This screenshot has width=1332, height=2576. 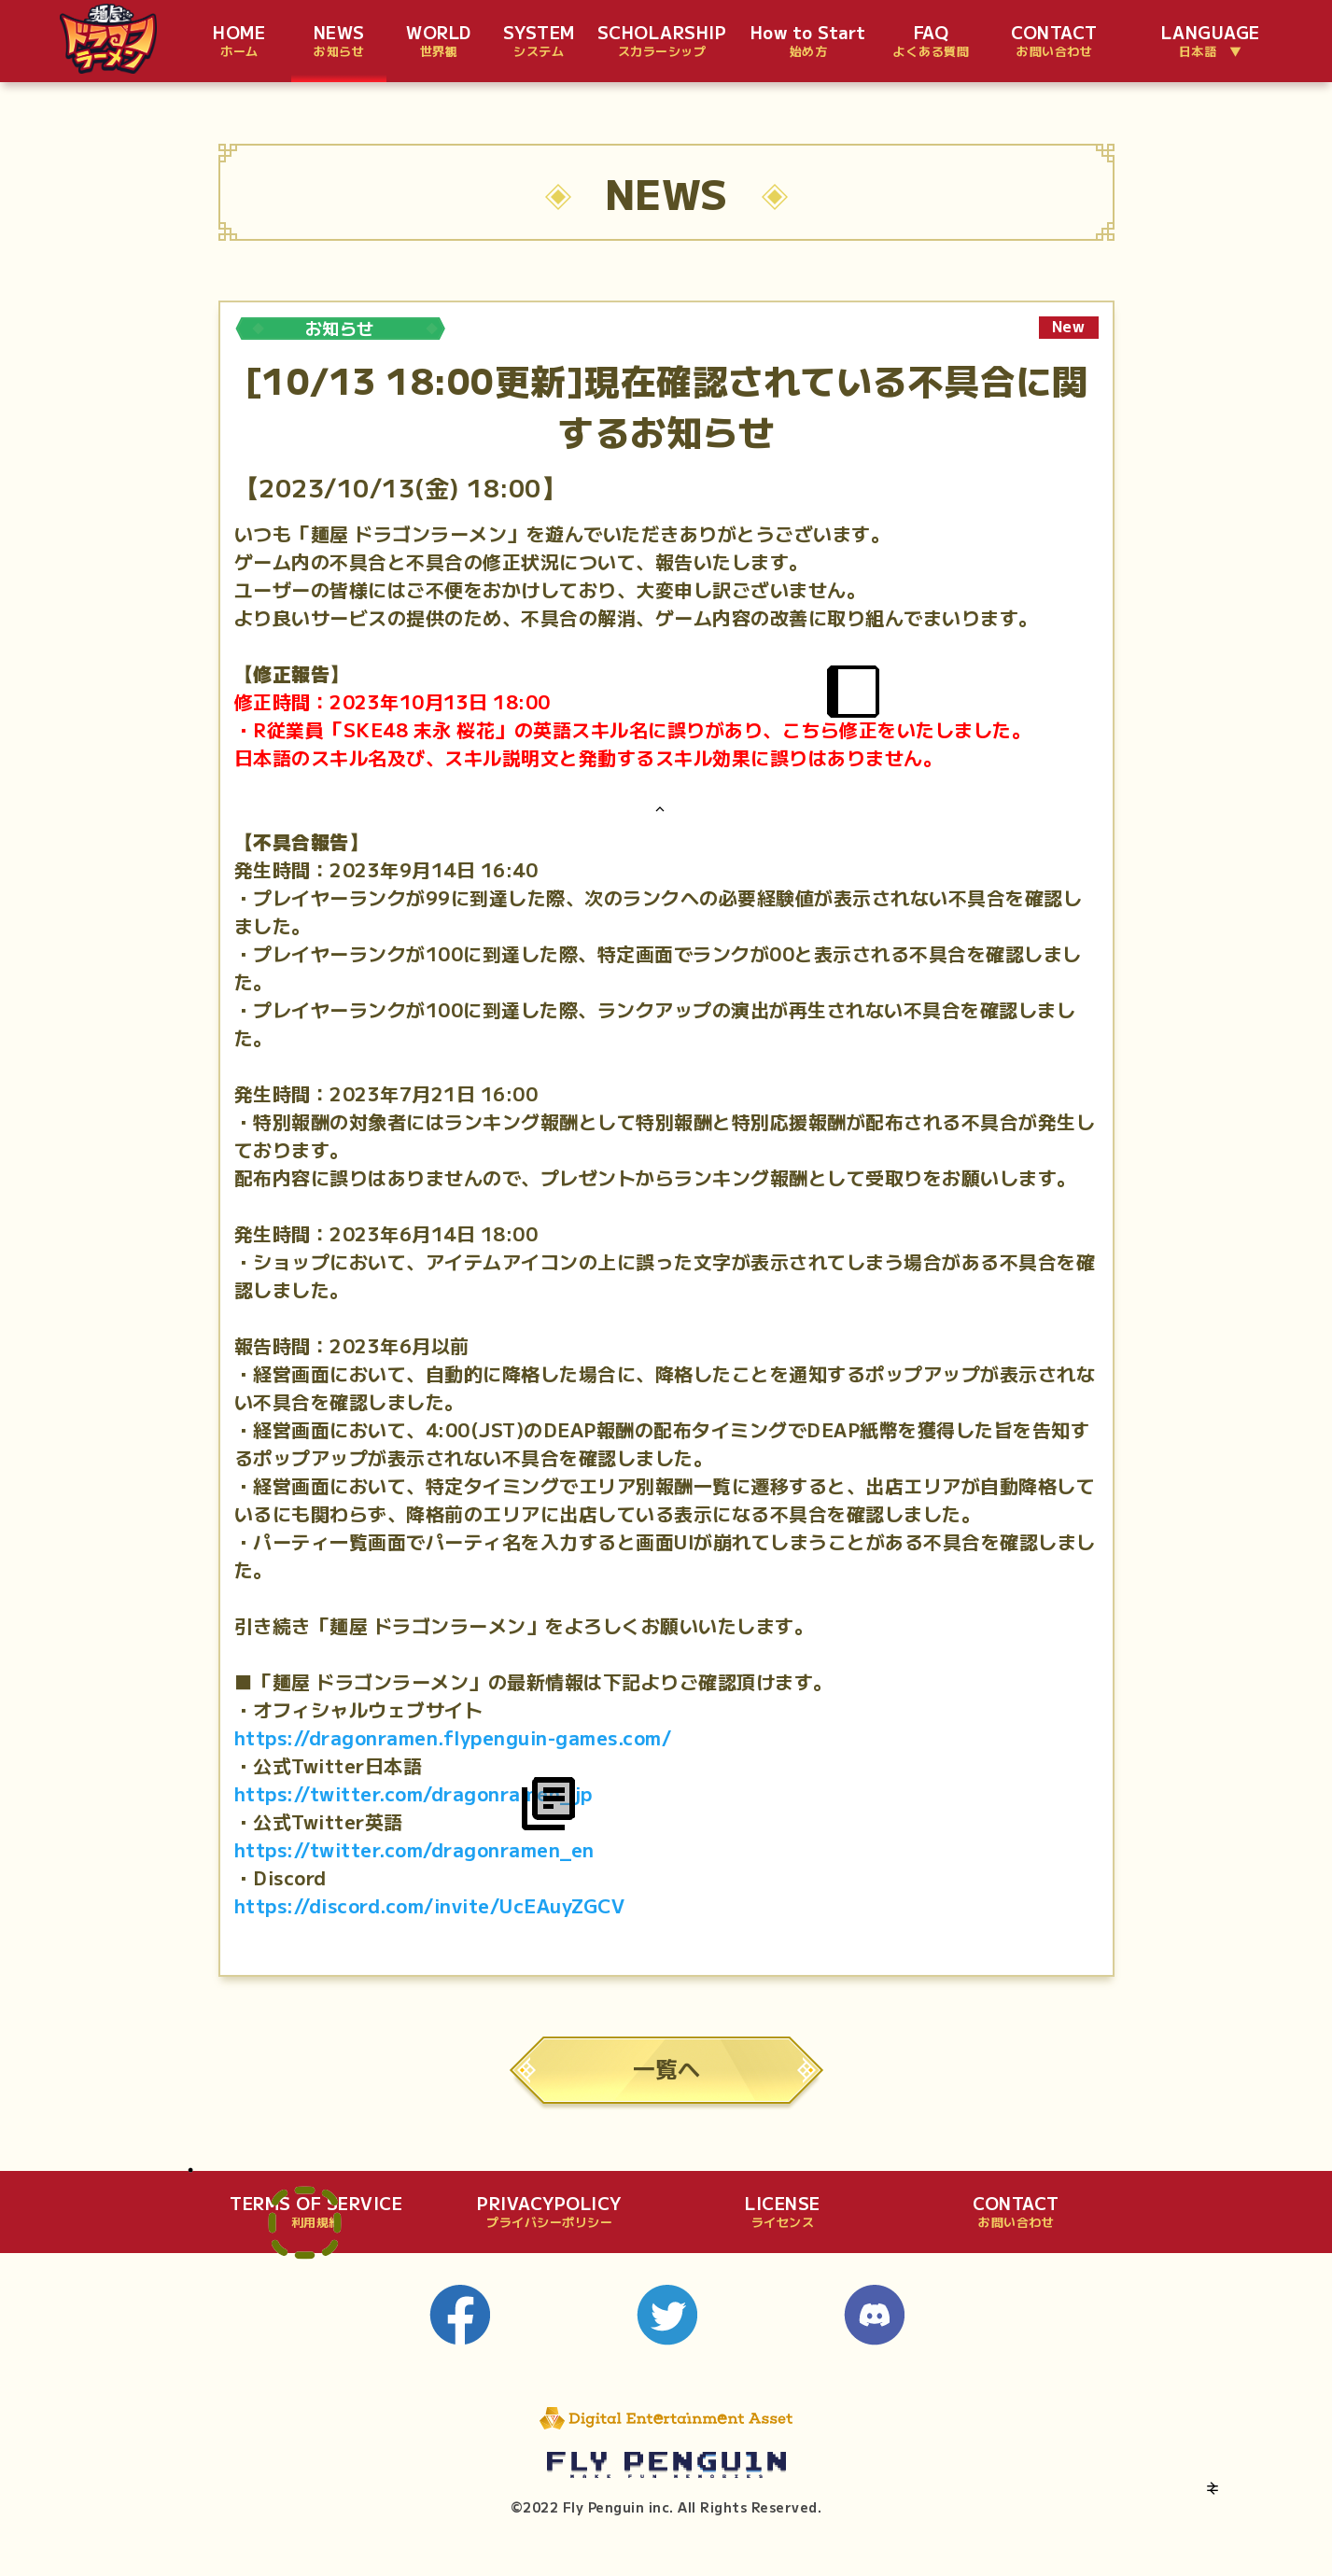 I want to click on collapse an expanded section, so click(x=660, y=809).